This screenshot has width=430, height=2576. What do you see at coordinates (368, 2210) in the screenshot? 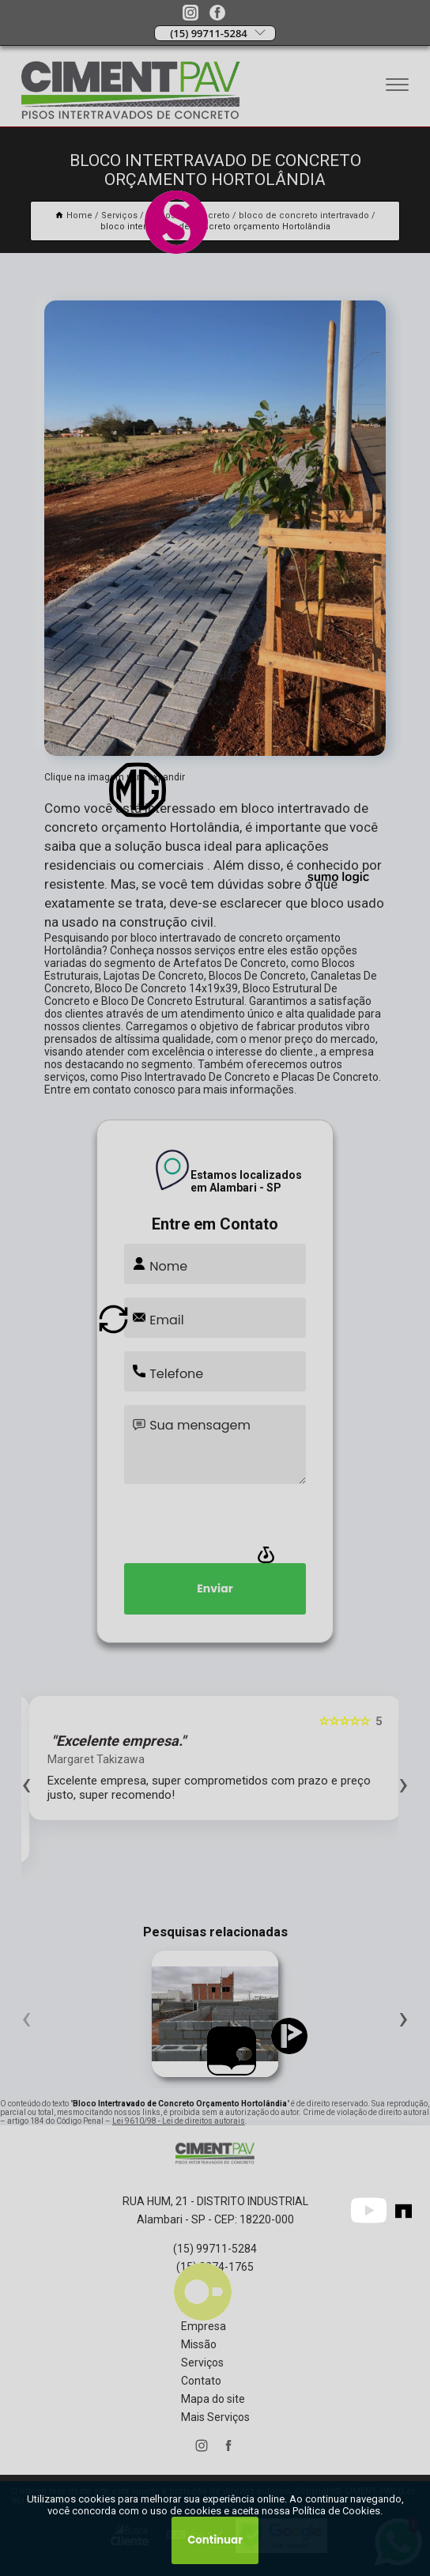
I see `open YouTube app` at bounding box center [368, 2210].